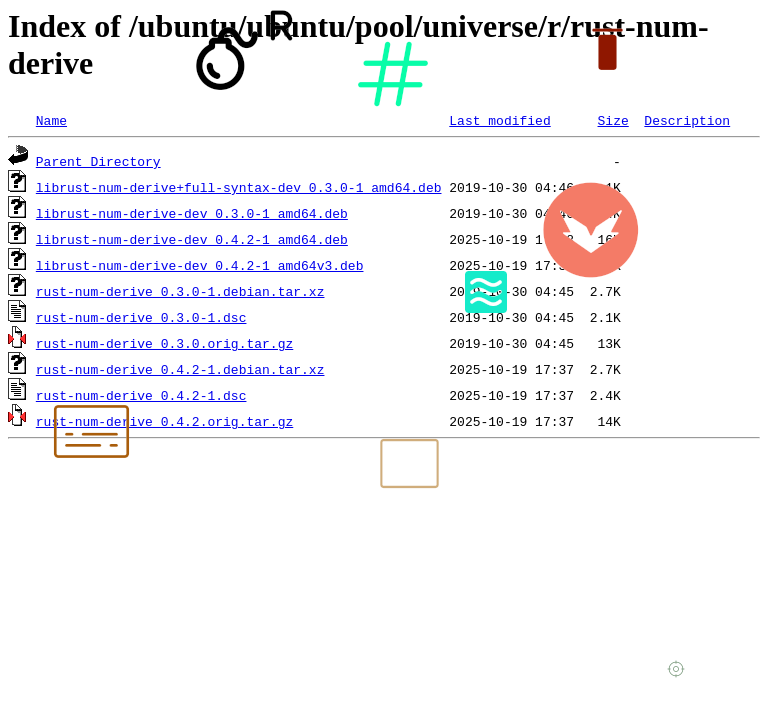 This screenshot has height=720, width=768. I want to click on indicates dangerous or destructive action, so click(224, 57).